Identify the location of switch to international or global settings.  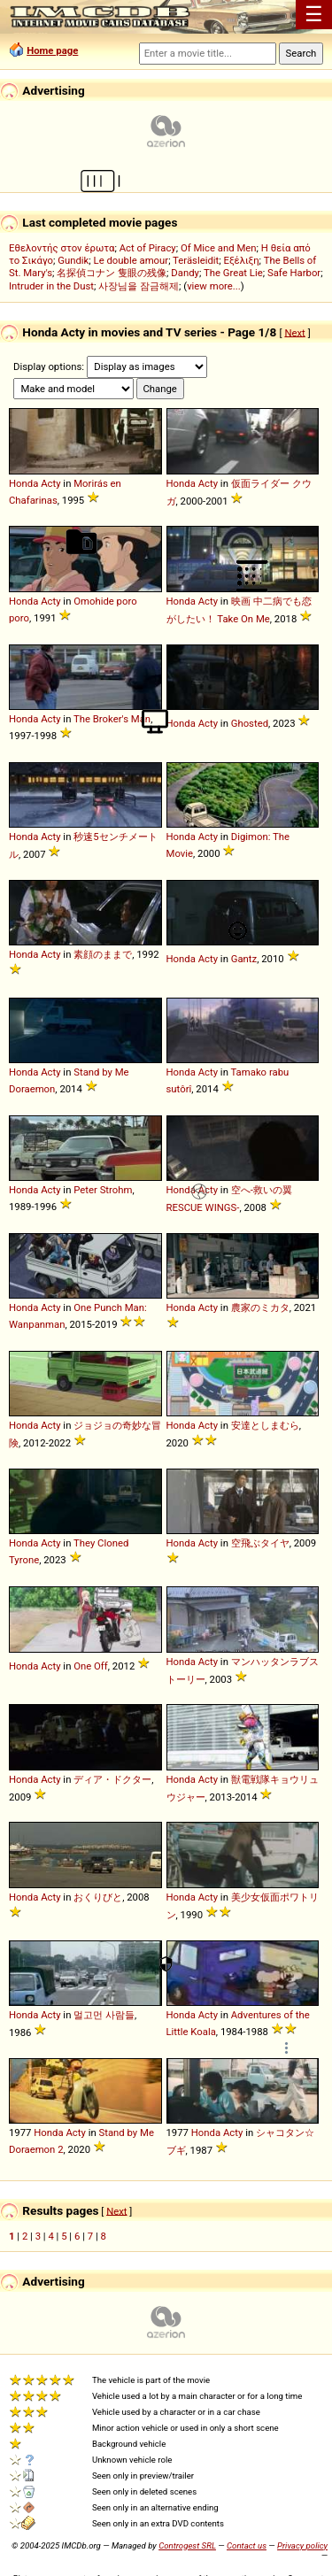
(199, 1192).